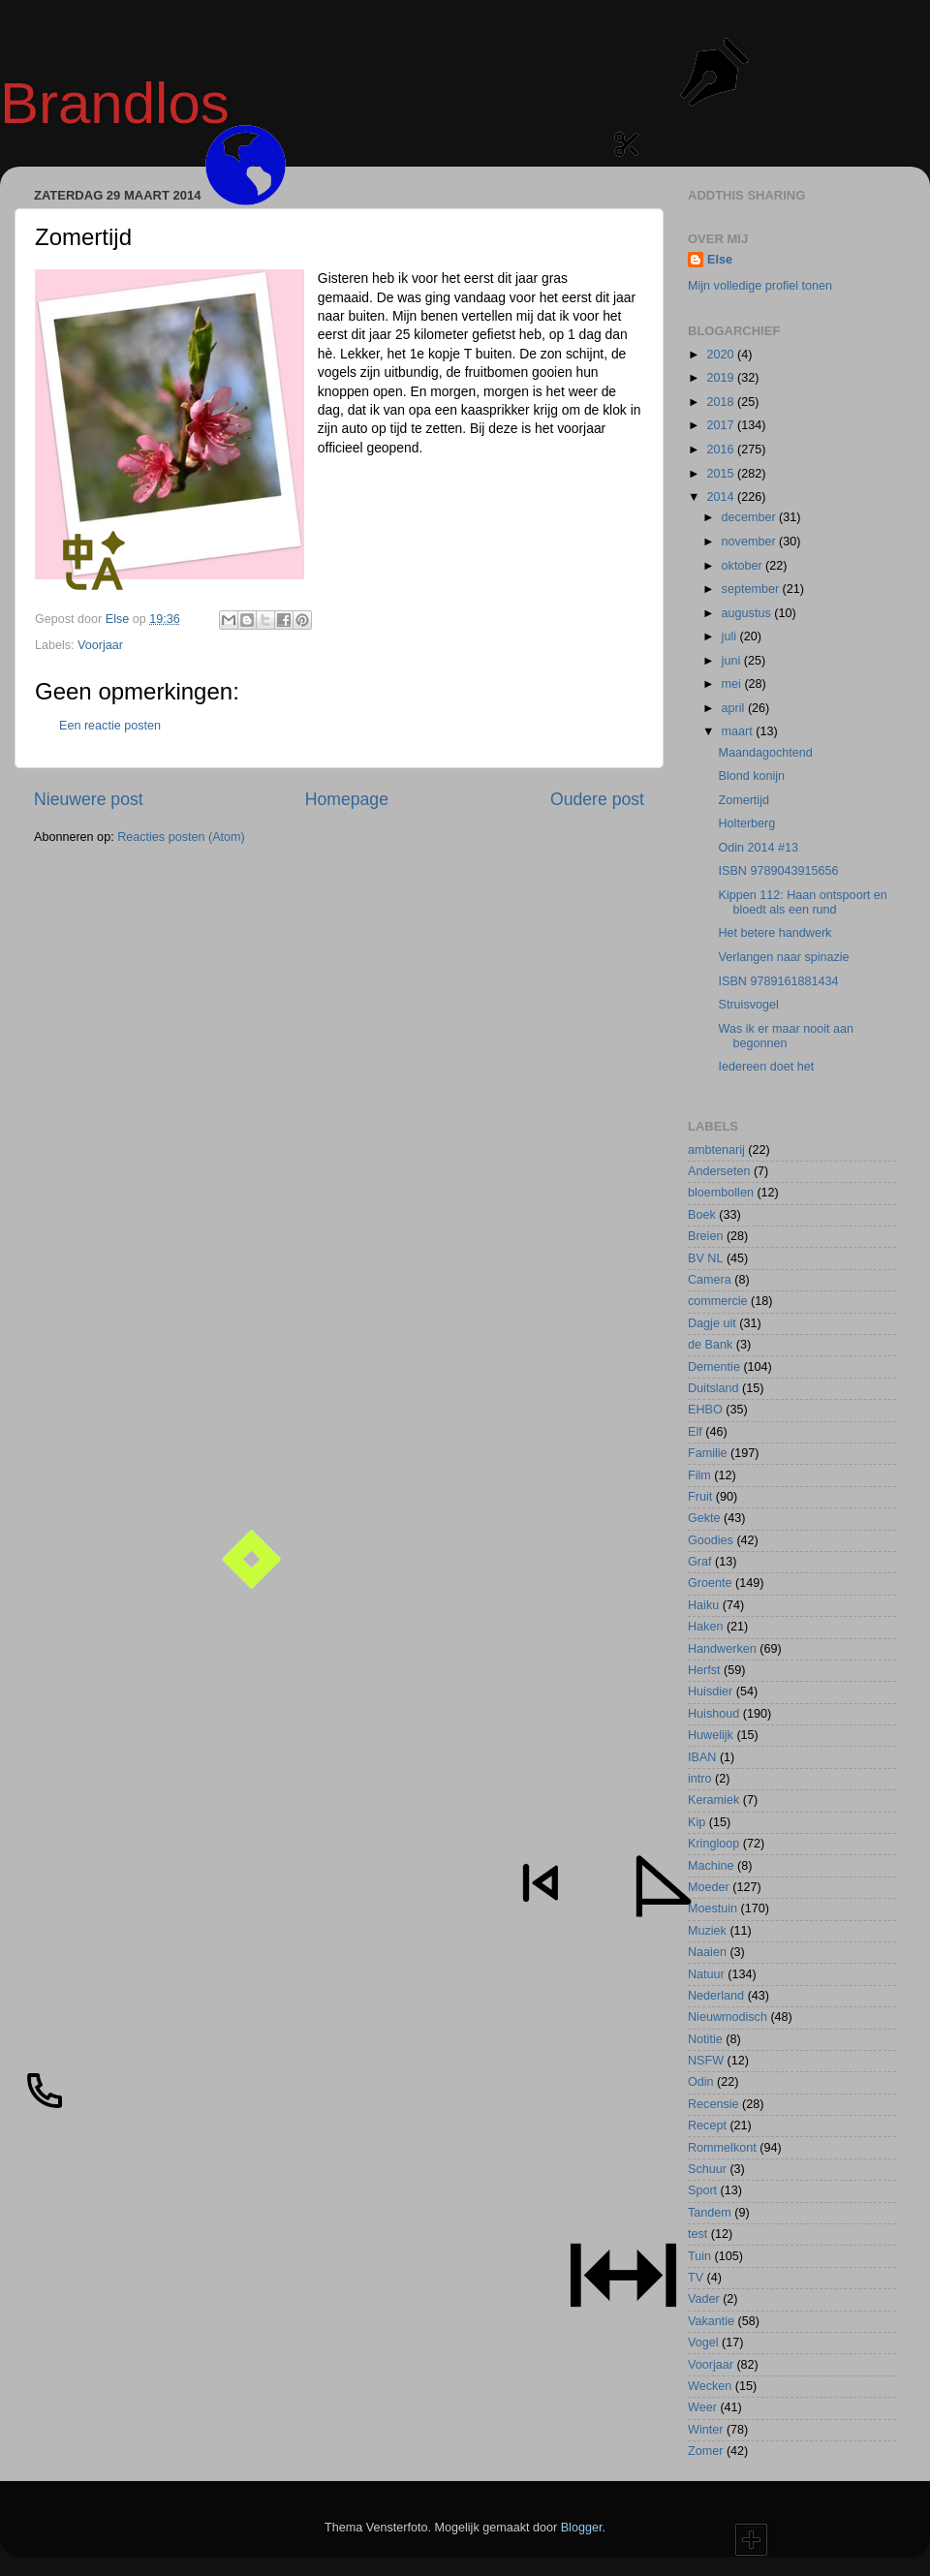 The height and width of the screenshot is (2576, 930). Describe the element at coordinates (45, 2091) in the screenshot. I see `make a phone call` at that location.